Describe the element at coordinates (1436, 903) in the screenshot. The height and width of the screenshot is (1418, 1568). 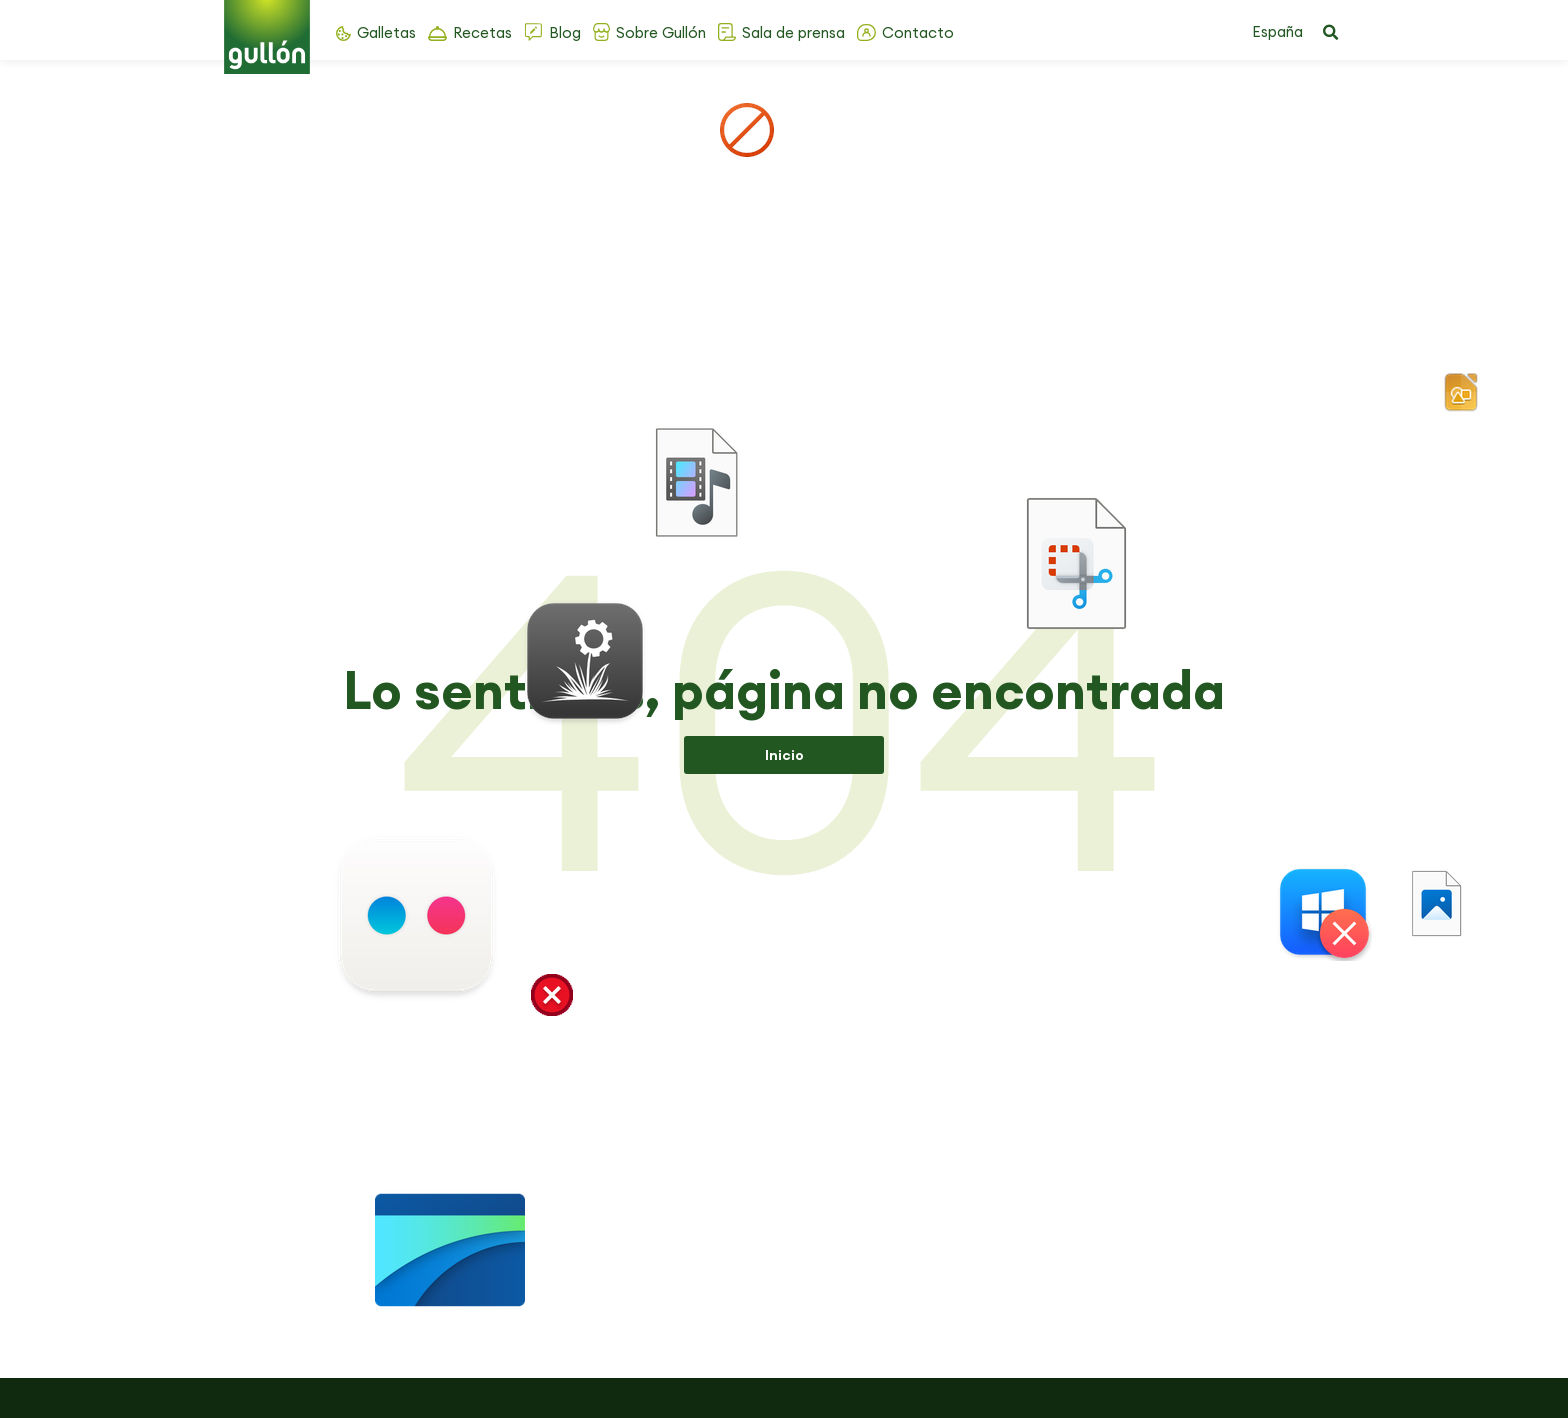
I see `open an image file` at that location.